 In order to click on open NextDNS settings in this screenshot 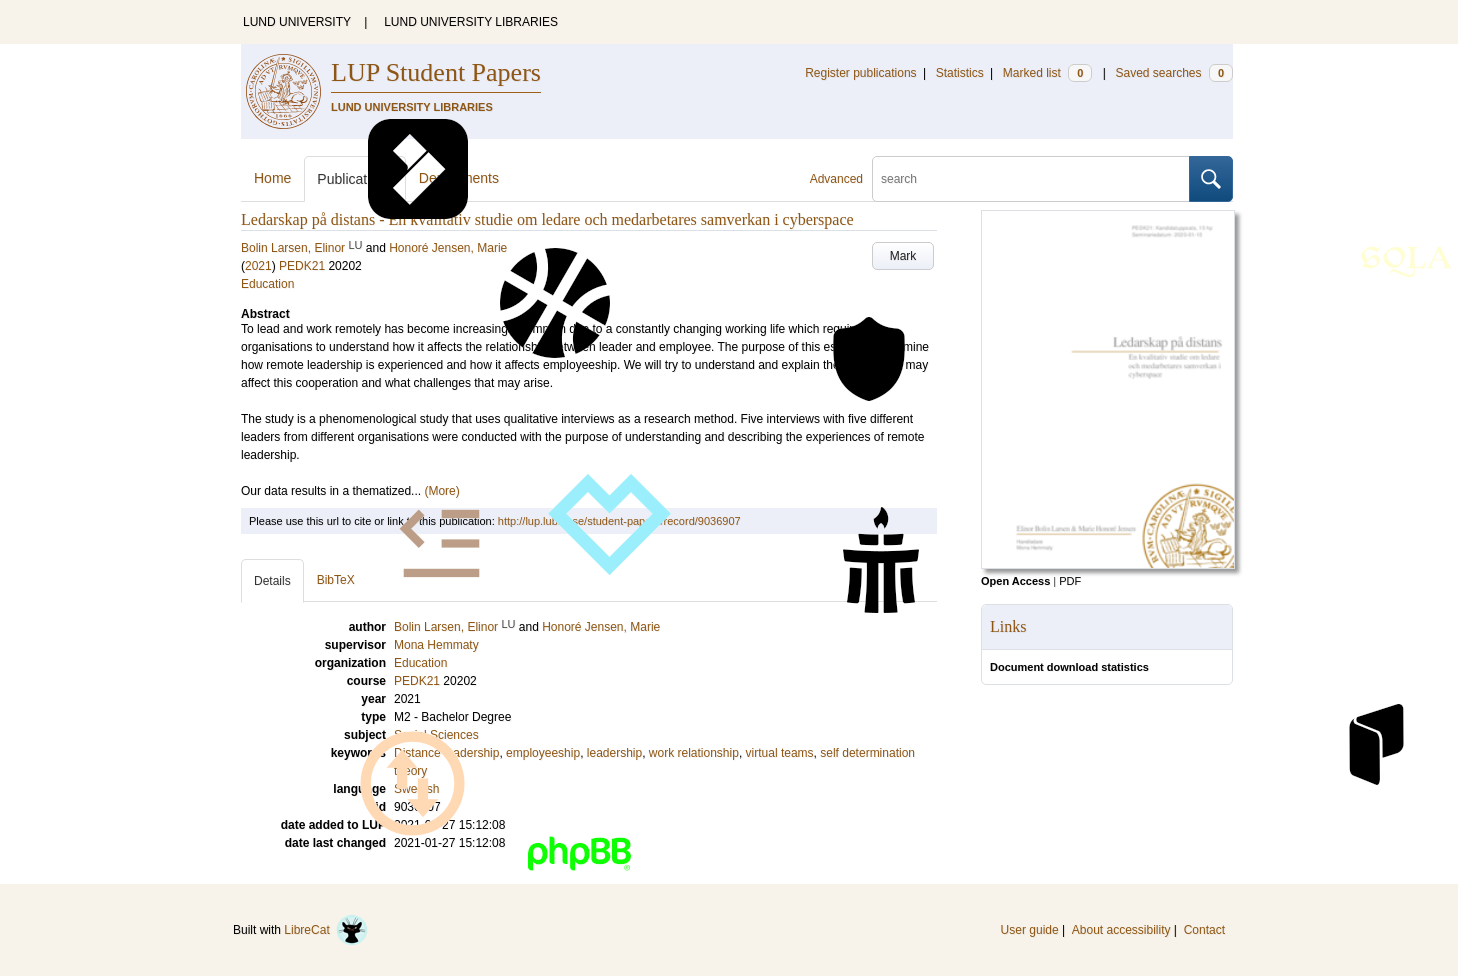, I will do `click(869, 359)`.